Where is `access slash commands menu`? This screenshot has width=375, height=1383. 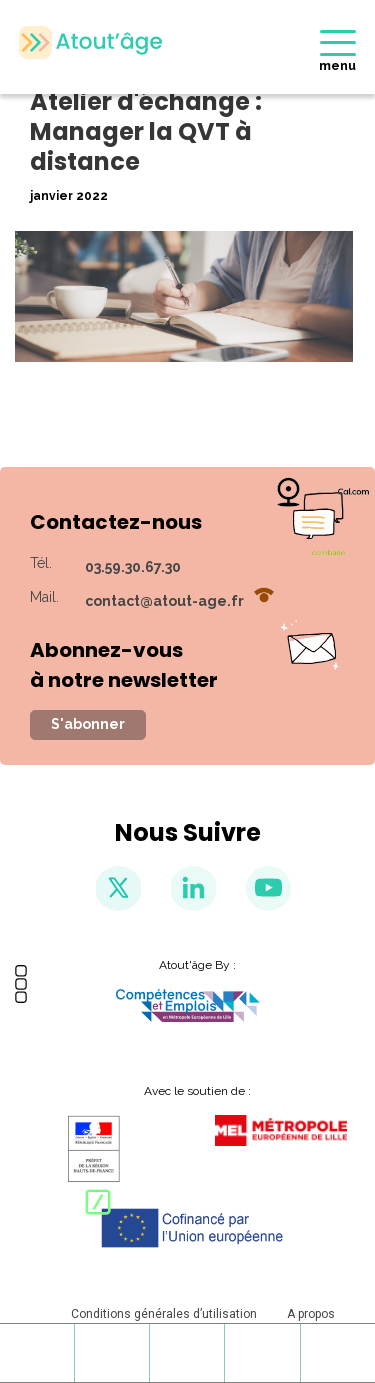 access slash commands menu is located at coordinates (98, 1202).